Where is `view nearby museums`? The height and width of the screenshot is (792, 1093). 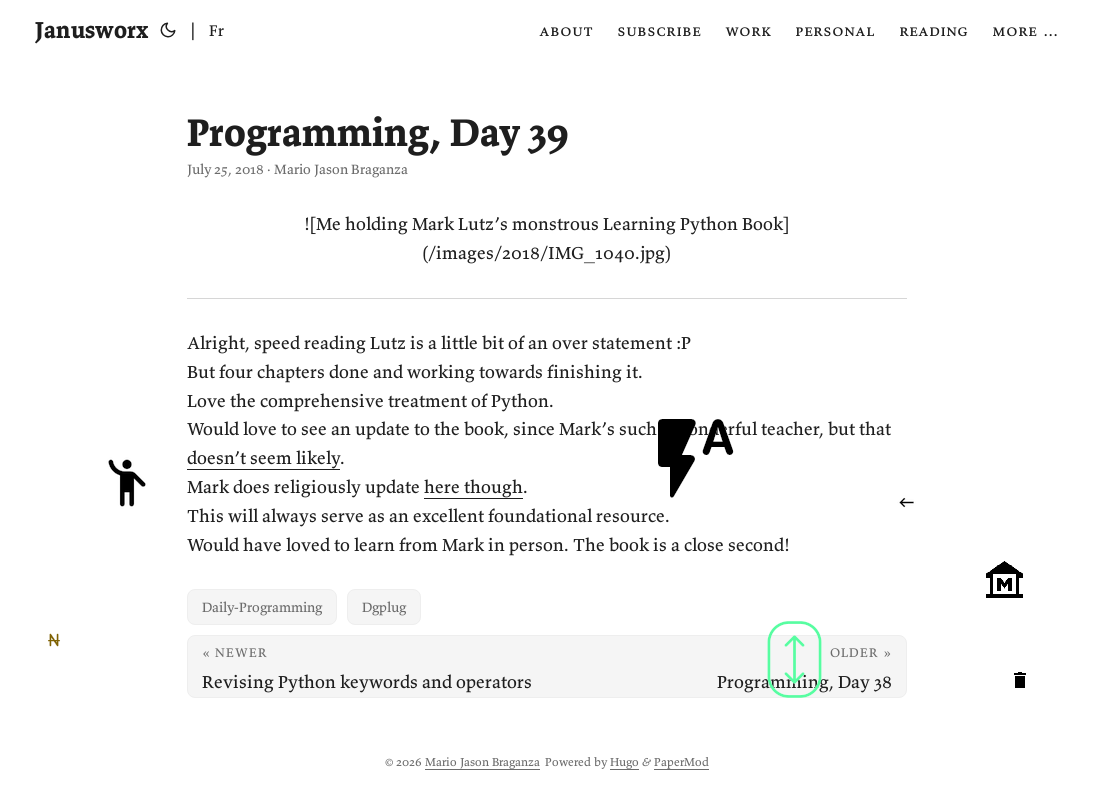
view nearby museums is located at coordinates (1004, 579).